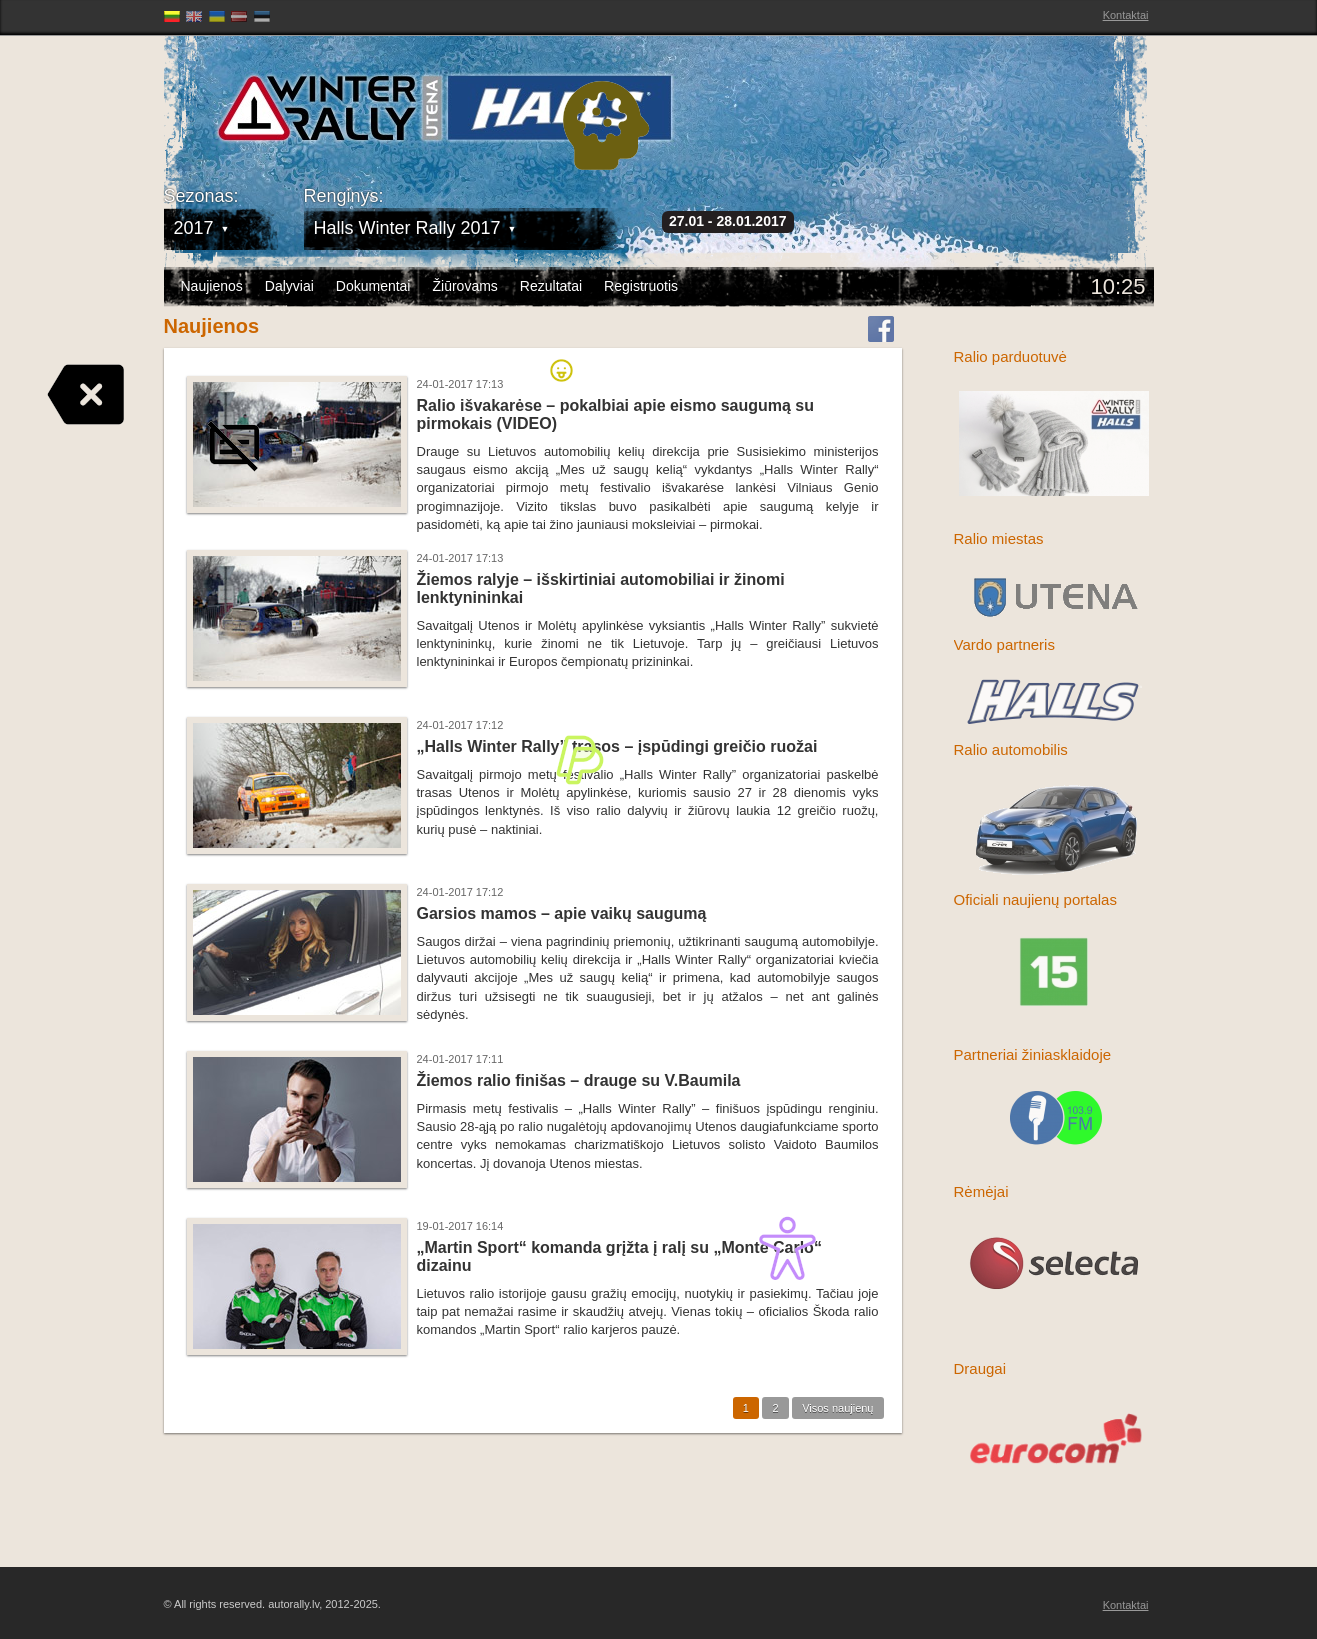 The width and height of the screenshot is (1317, 1639). What do you see at coordinates (579, 760) in the screenshot?
I see `pay with PayPal` at bounding box center [579, 760].